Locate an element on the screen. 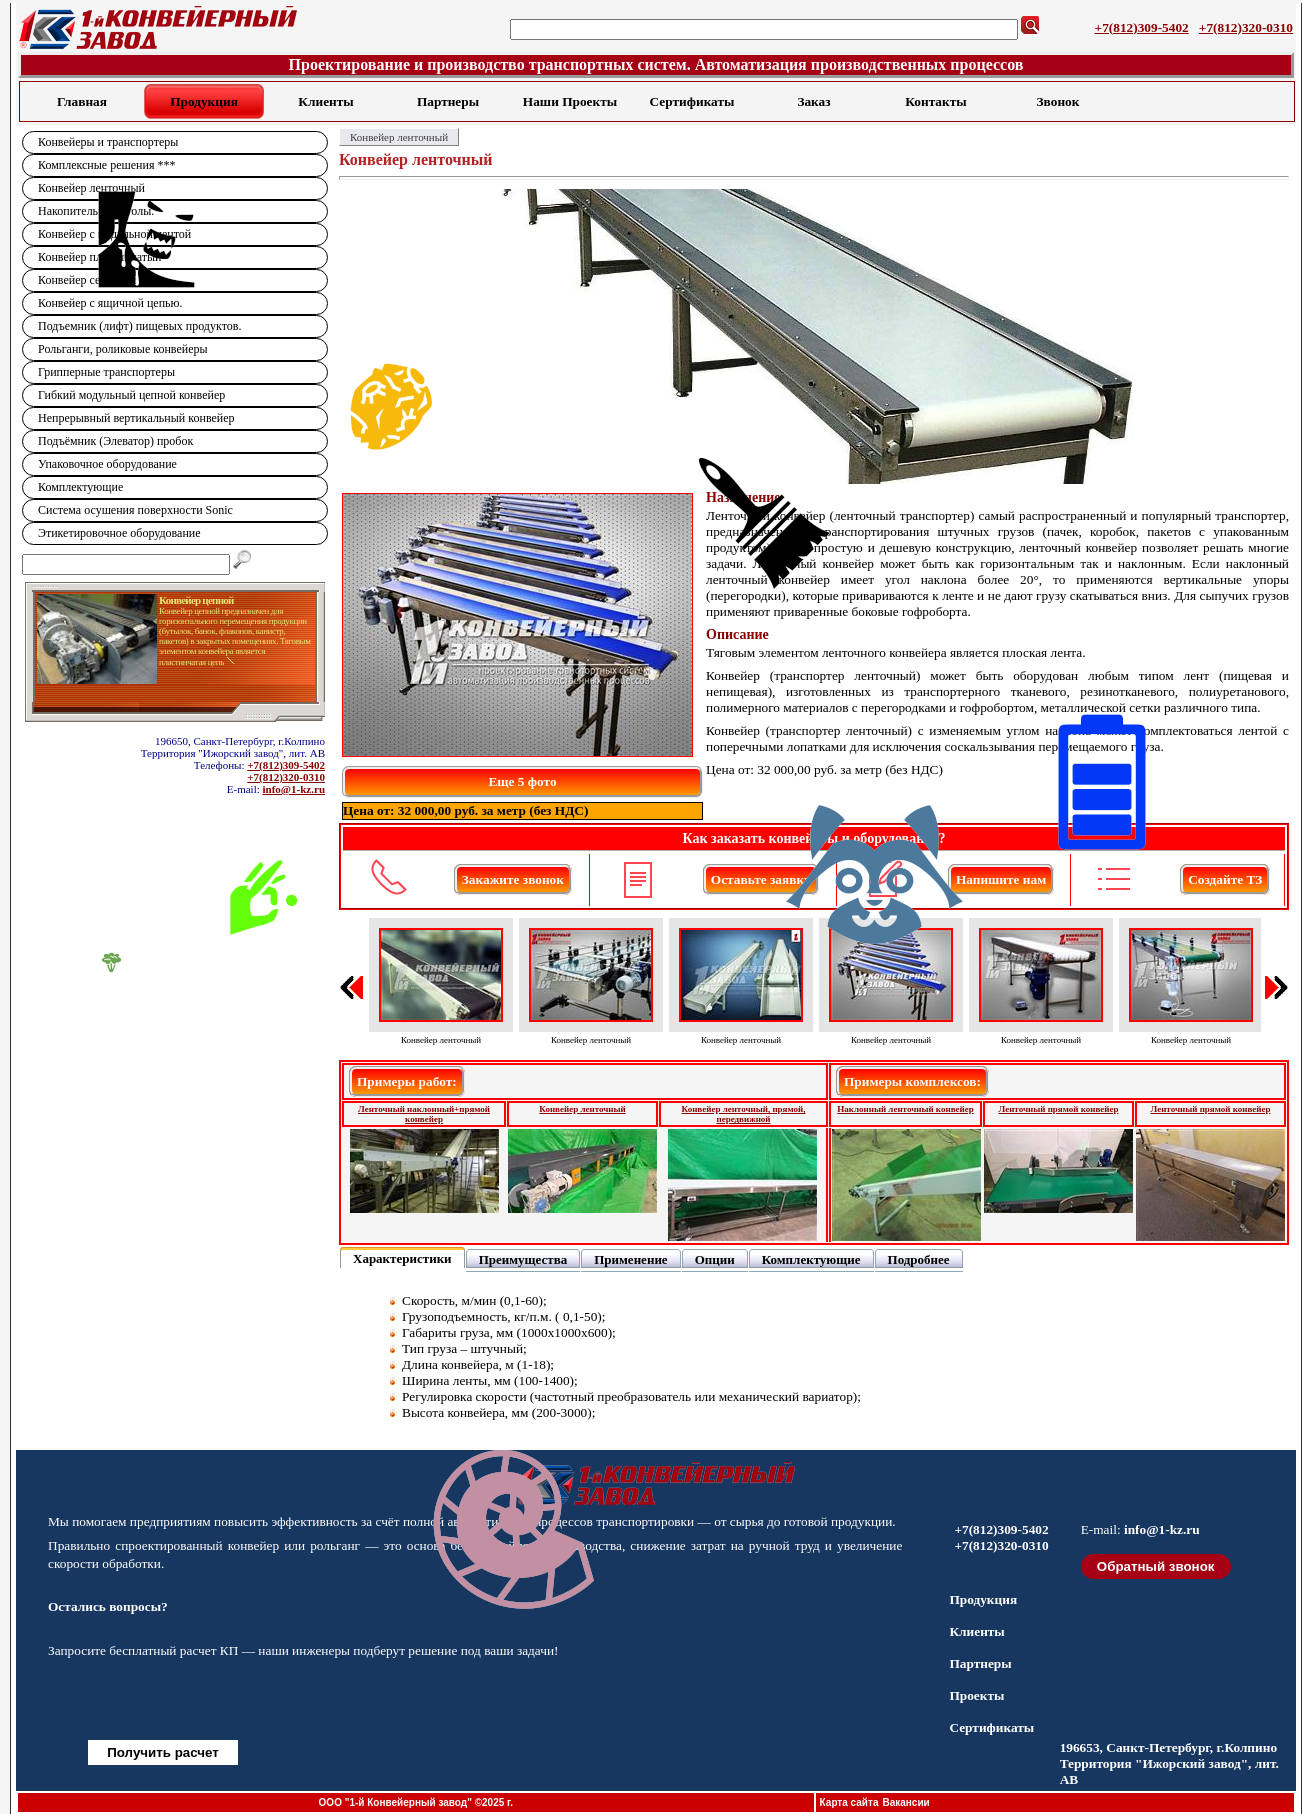 This screenshot has width=1302, height=1814. tap to flick or shoot a marble is located at coordinates (274, 896).